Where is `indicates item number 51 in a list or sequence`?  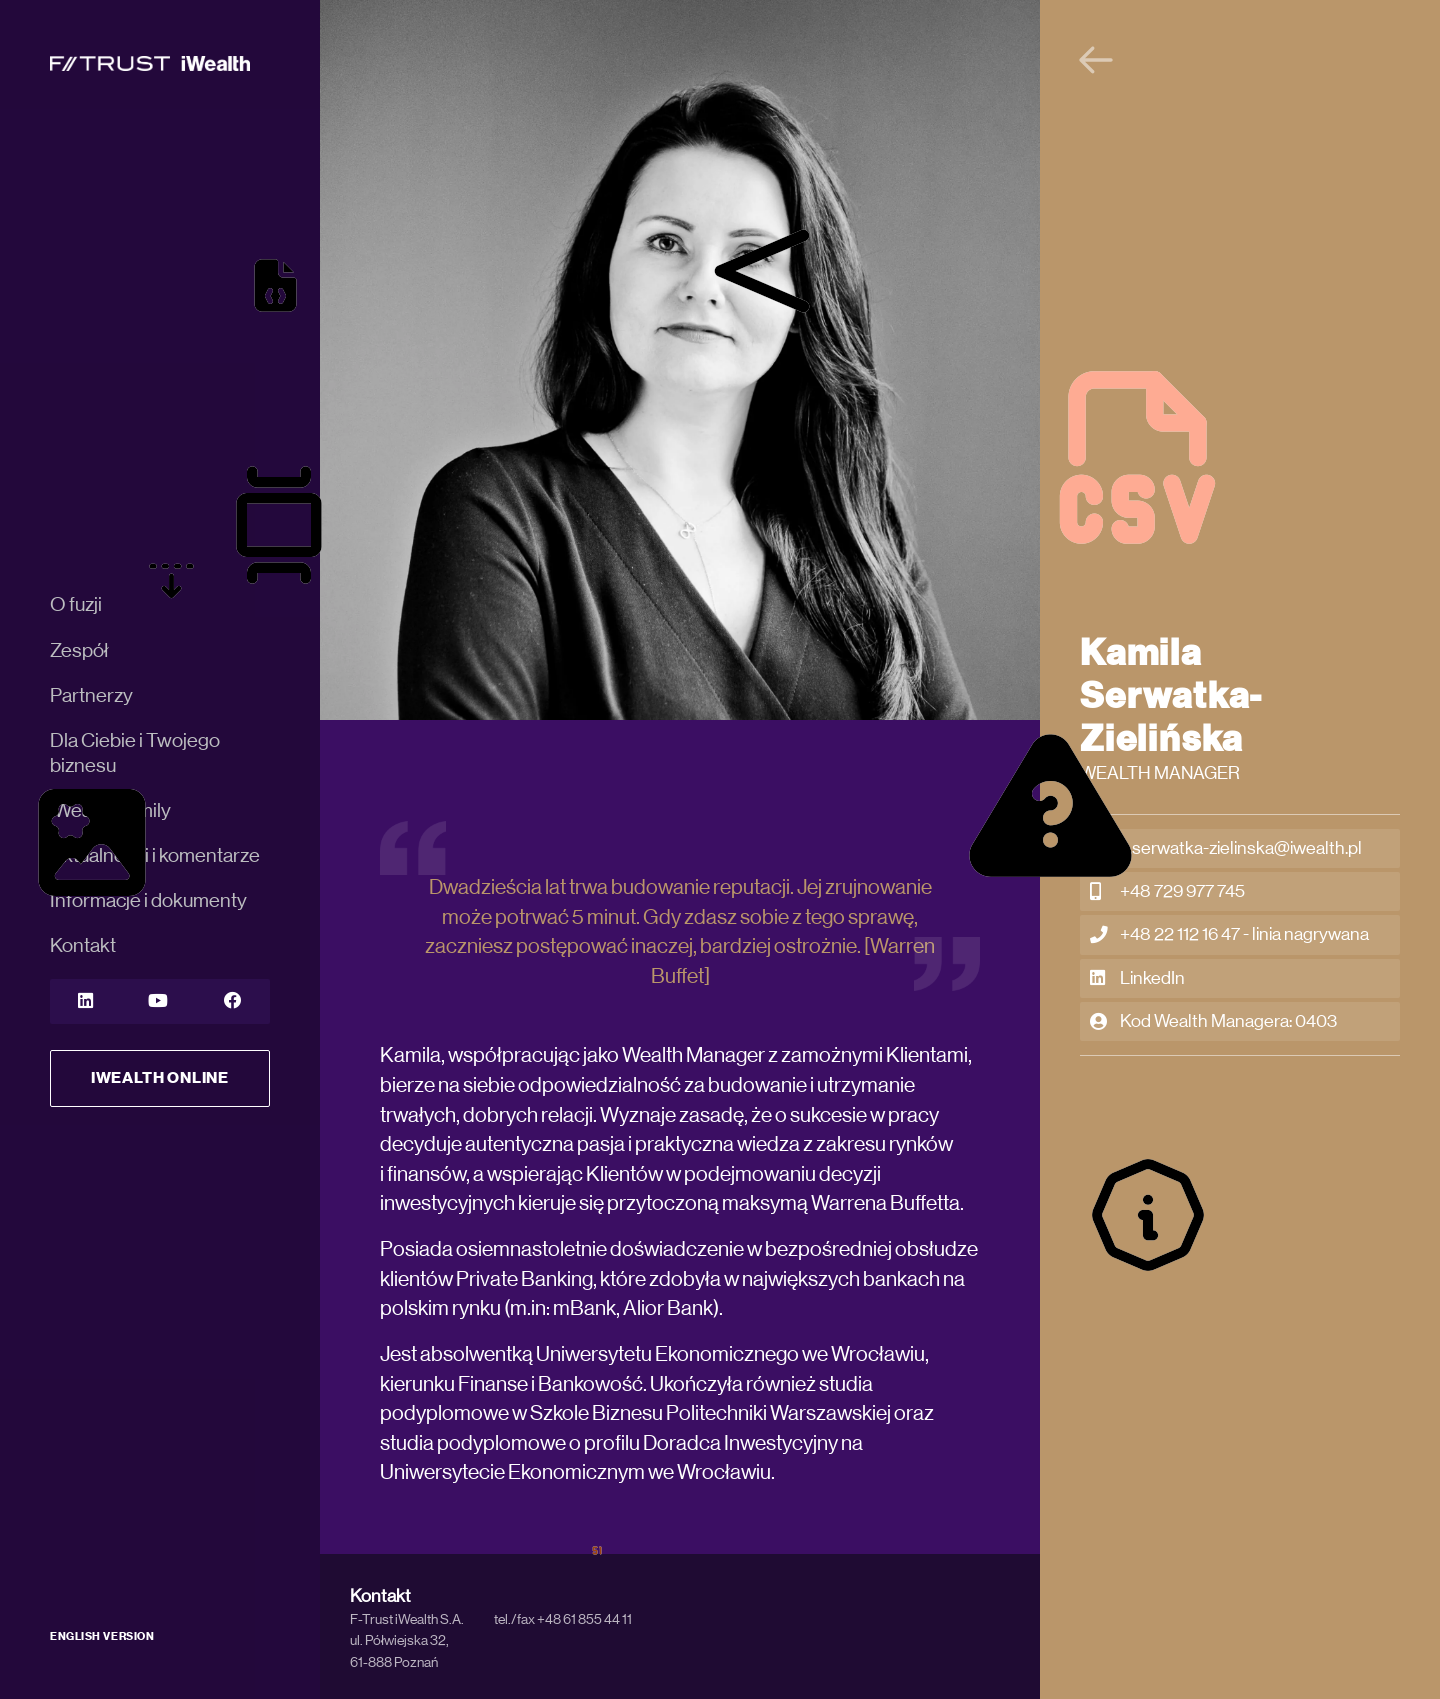 indicates item number 51 in a list or sequence is located at coordinates (597, 1550).